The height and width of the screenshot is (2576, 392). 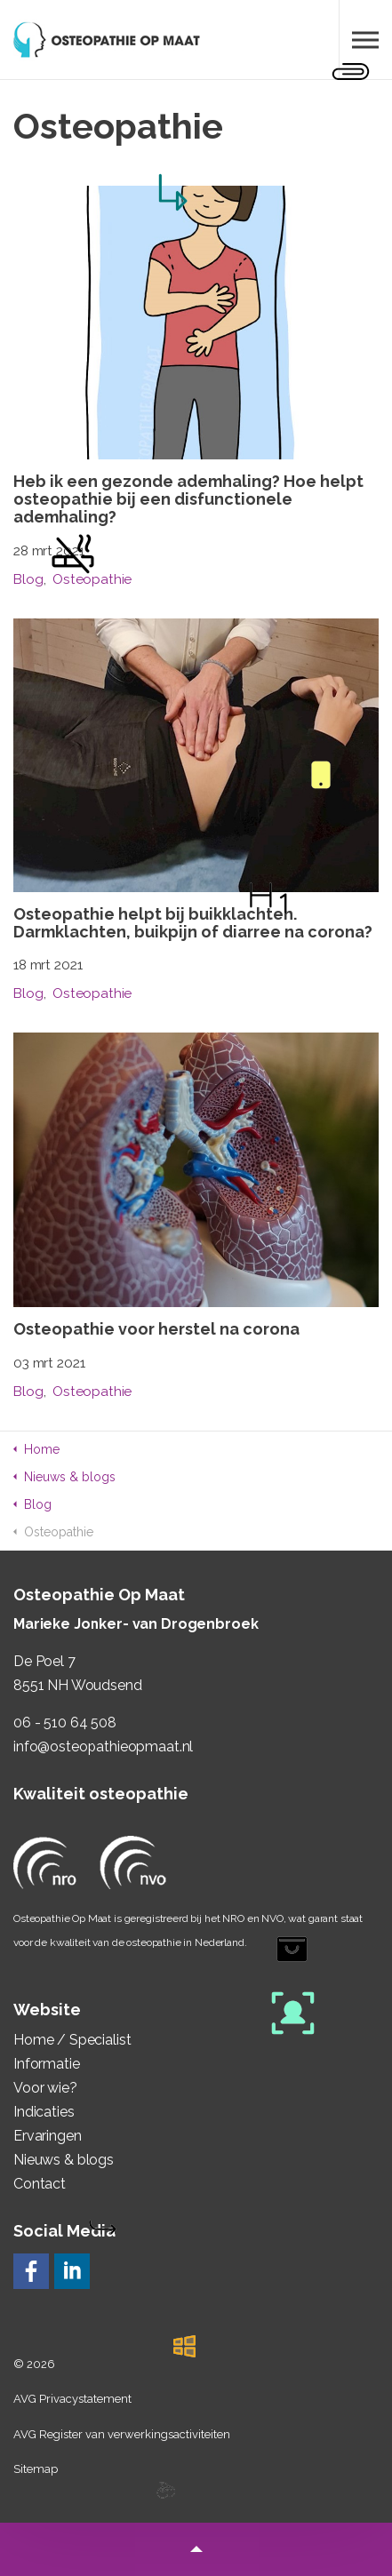 What do you see at coordinates (165, 2490) in the screenshot?
I see `indicates fruit or produce category` at bounding box center [165, 2490].